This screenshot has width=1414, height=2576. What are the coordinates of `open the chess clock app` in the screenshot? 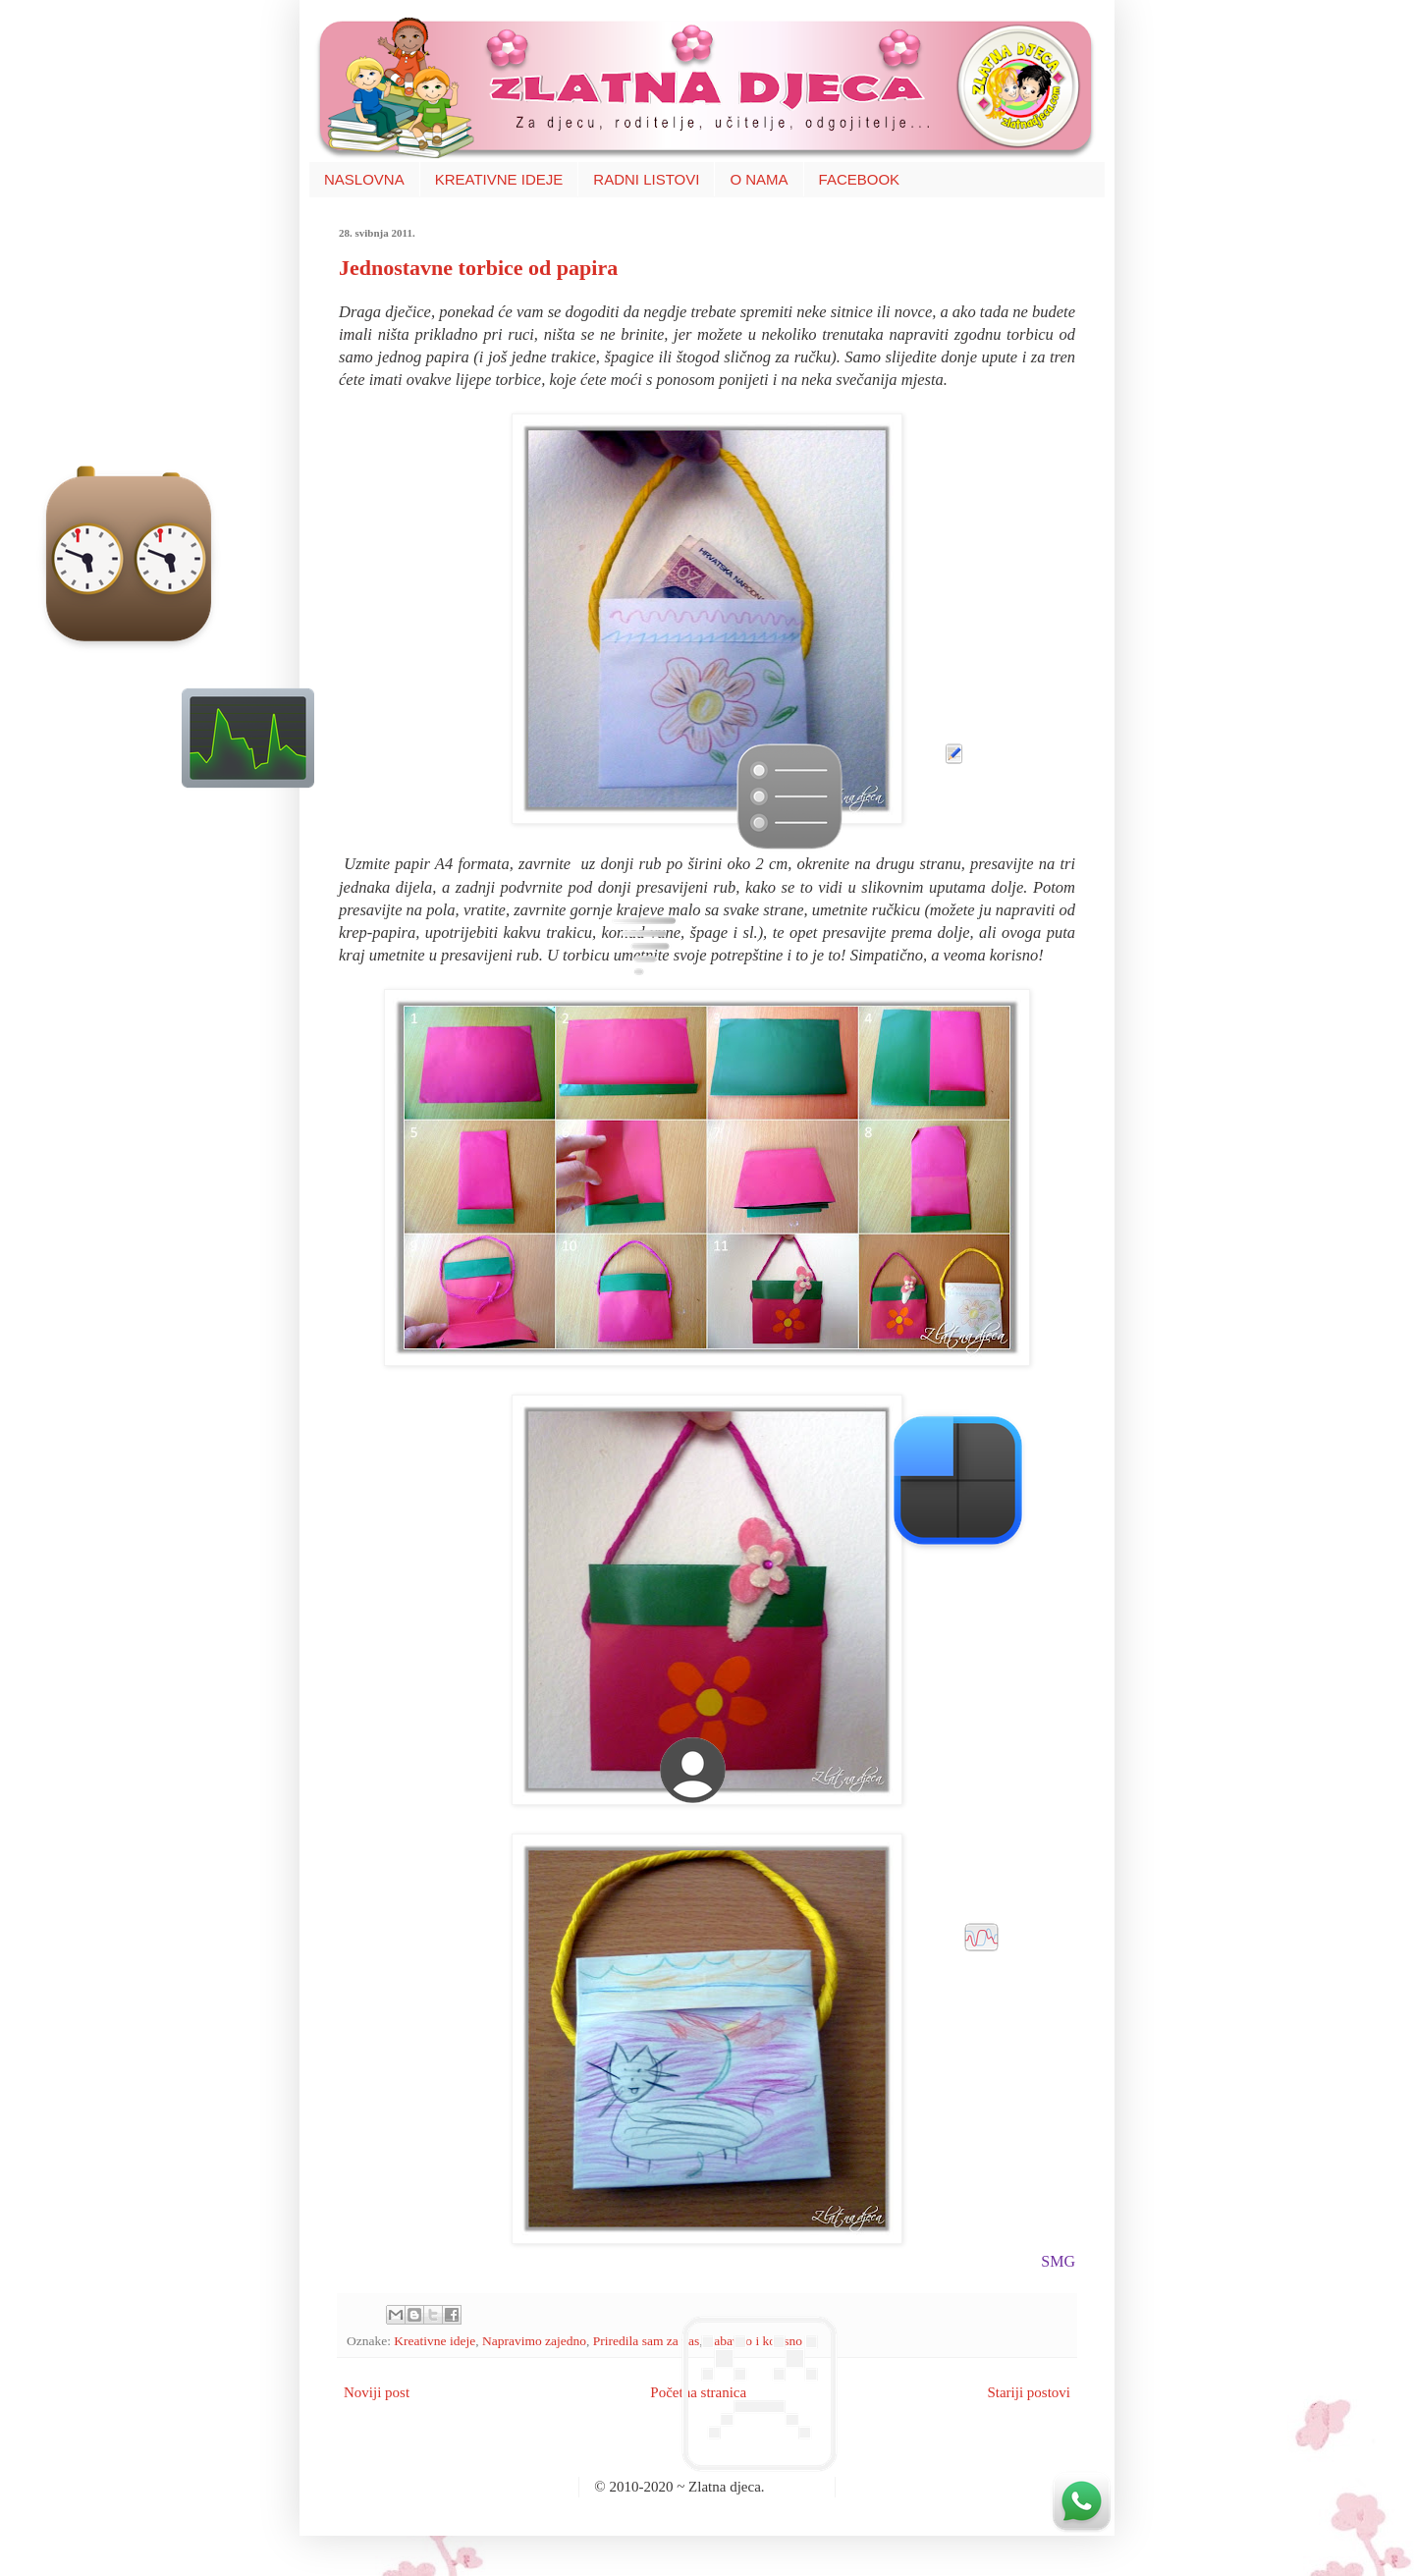 It's located at (129, 559).